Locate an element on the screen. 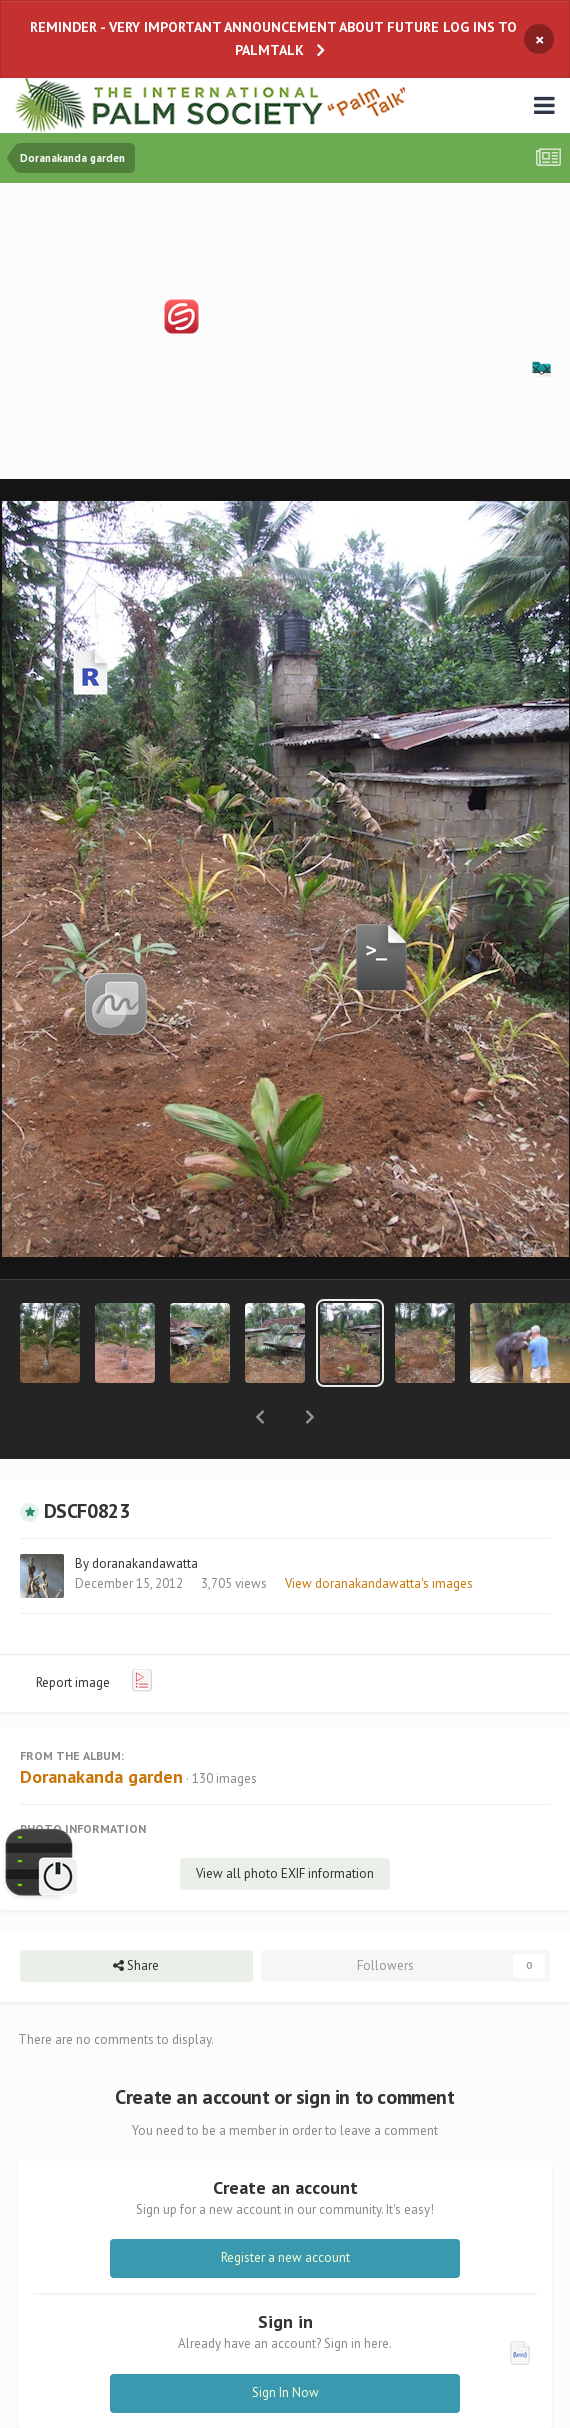 The image size is (570, 2428). open freeform app for brainstorming and sketching is located at coordinates (116, 1004).